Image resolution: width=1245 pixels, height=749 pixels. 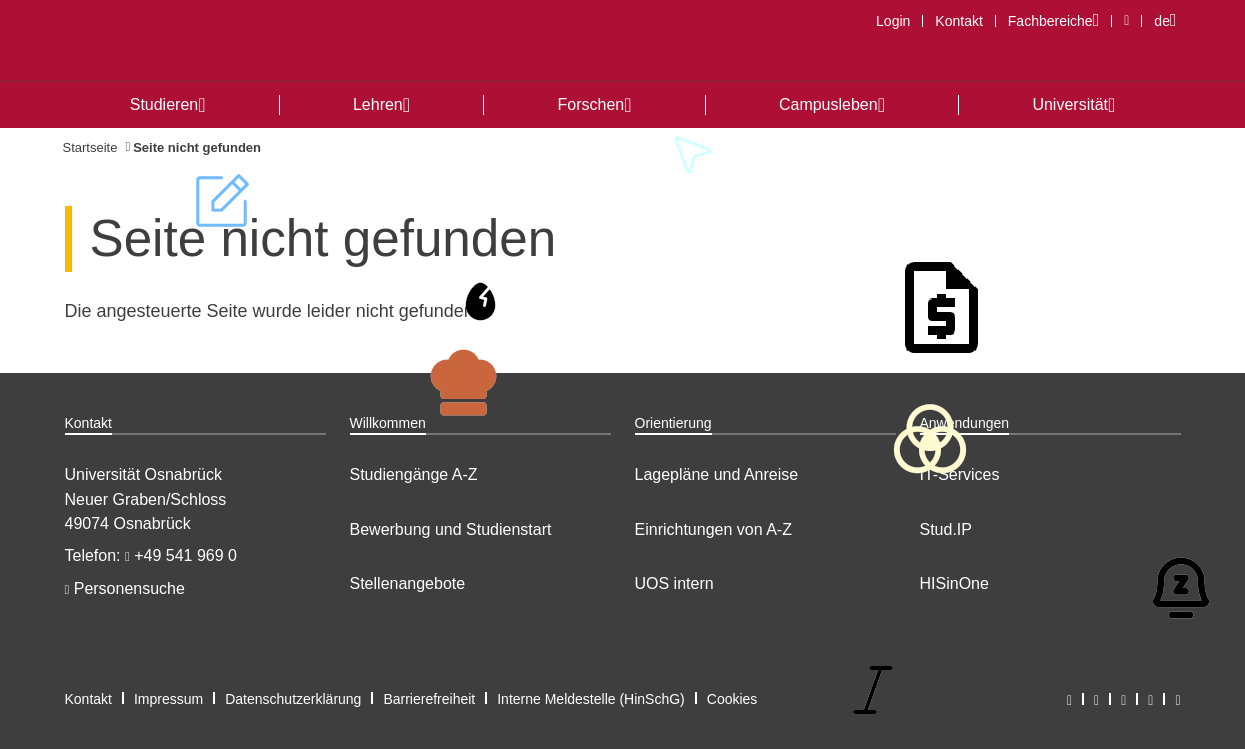 What do you see at coordinates (690, 152) in the screenshot?
I see `tap to navigate to a destination` at bounding box center [690, 152].